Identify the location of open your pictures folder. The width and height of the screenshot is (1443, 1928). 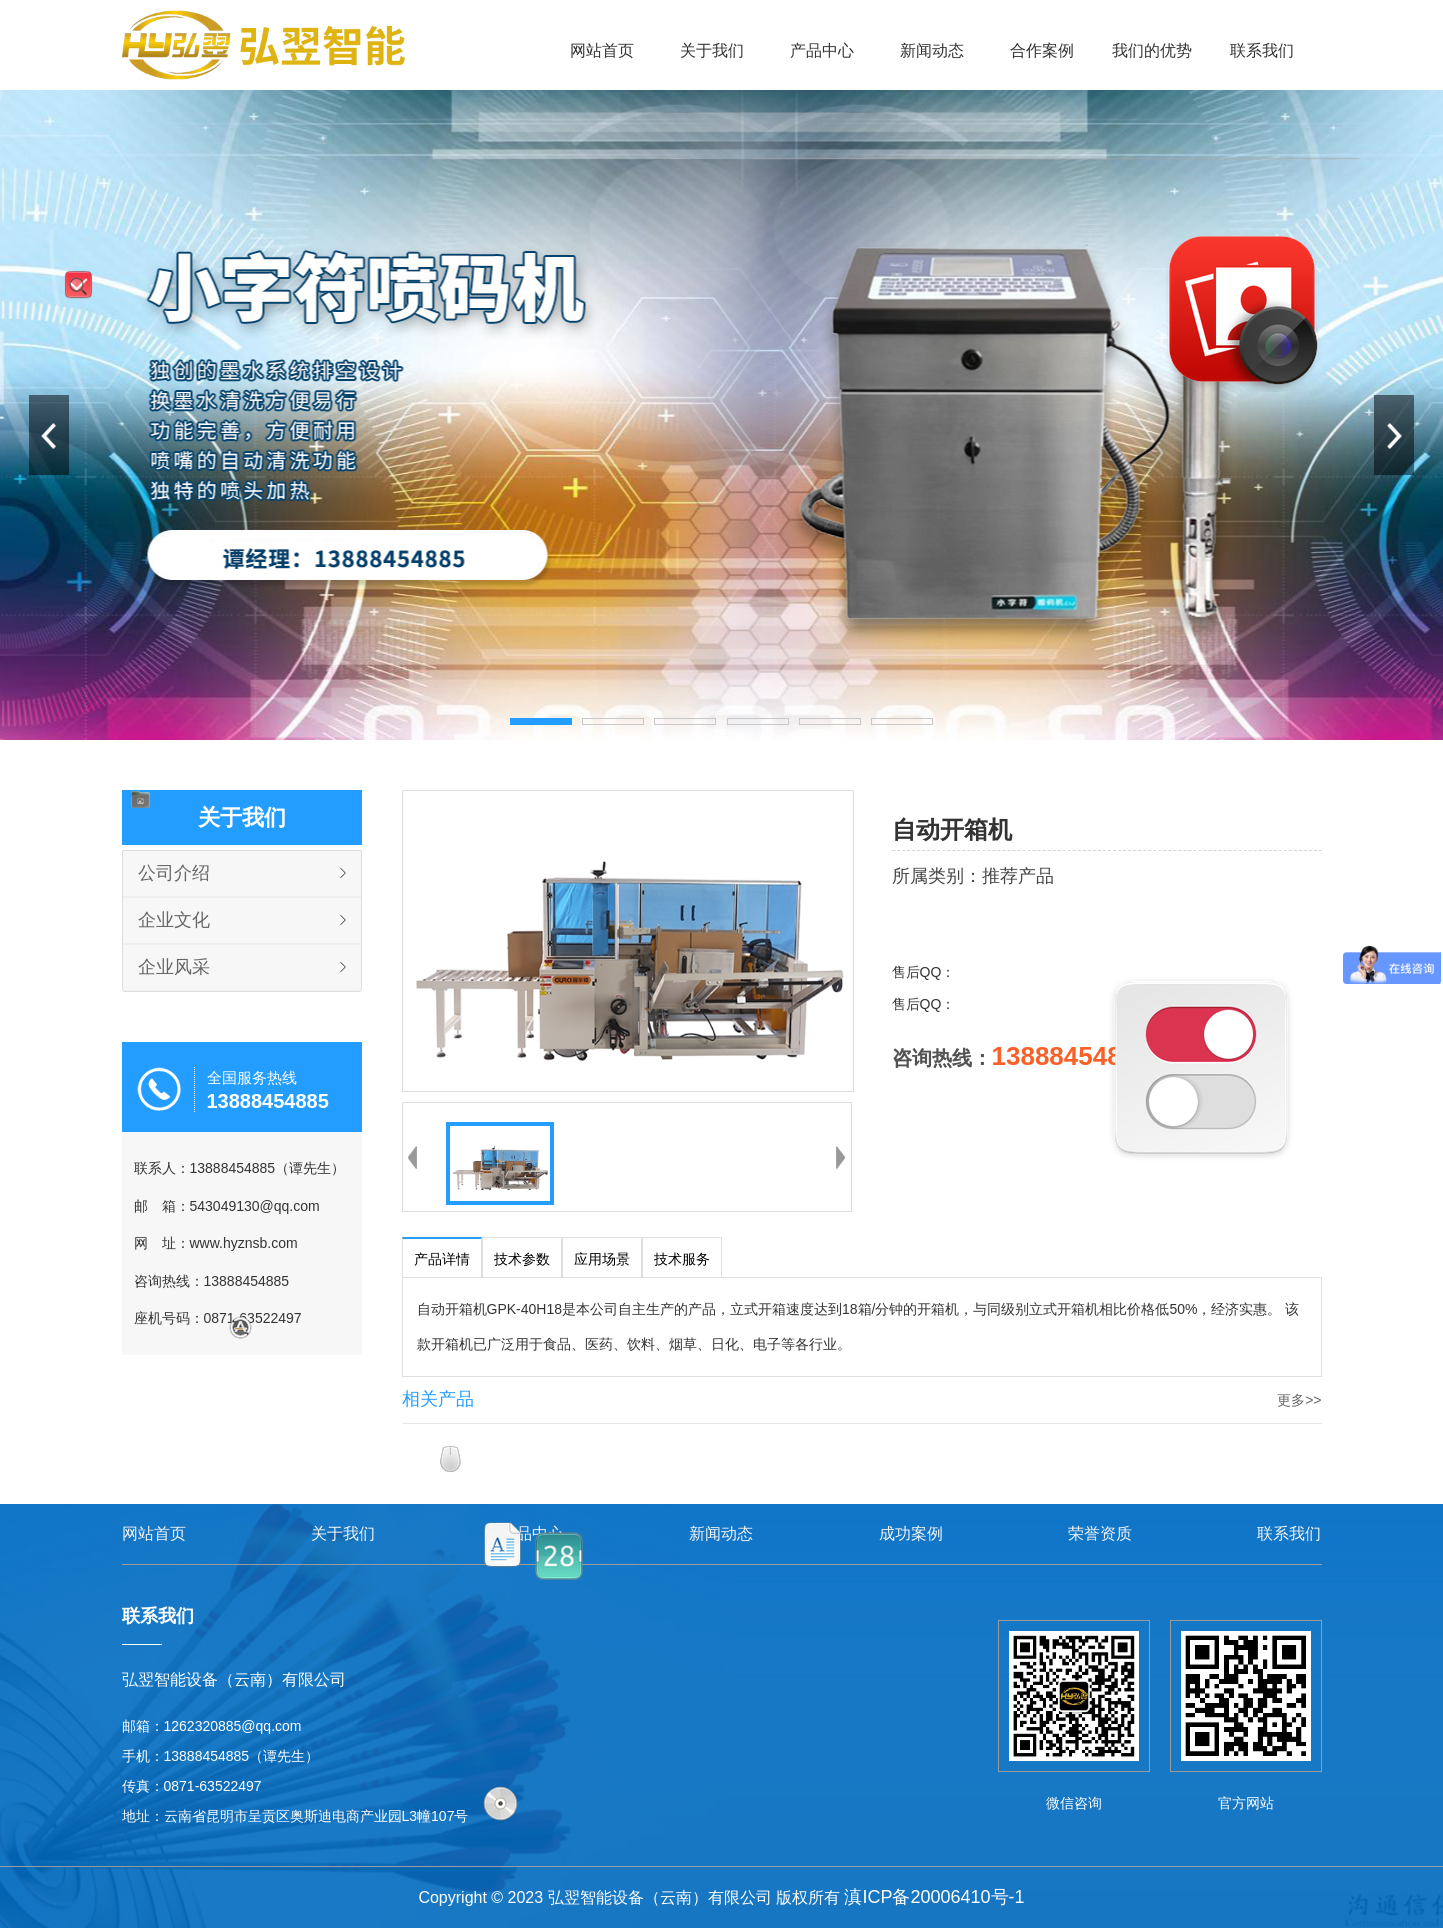
(140, 799).